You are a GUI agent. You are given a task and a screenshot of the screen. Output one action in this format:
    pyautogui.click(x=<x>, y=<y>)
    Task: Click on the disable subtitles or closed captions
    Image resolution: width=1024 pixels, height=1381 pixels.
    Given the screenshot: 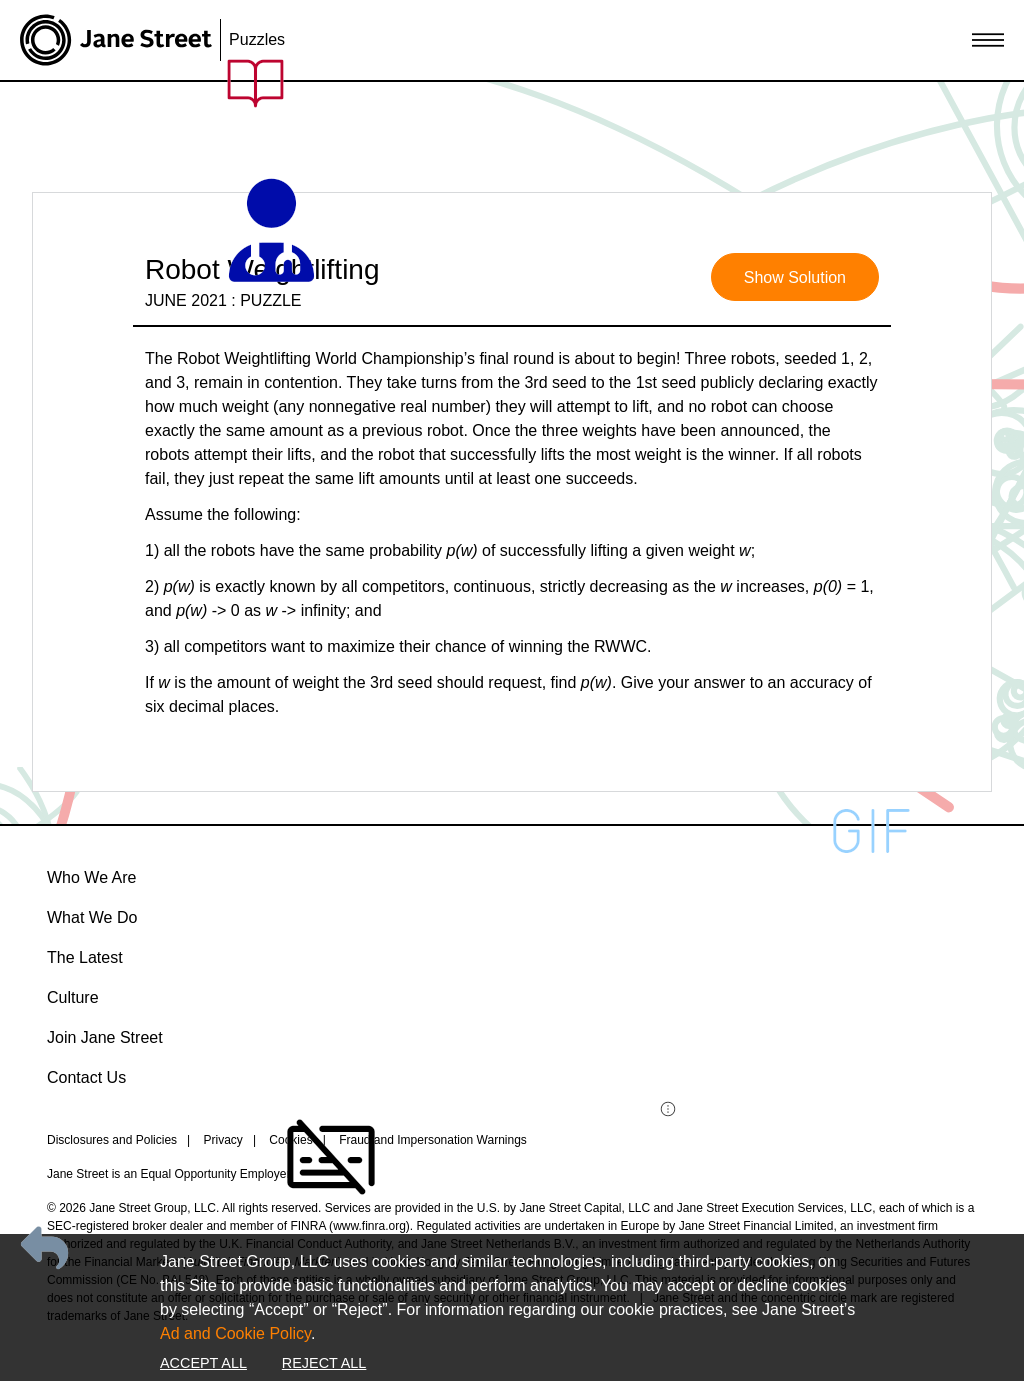 What is the action you would take?
    pyautogui.click(x=331, y=1157)
    